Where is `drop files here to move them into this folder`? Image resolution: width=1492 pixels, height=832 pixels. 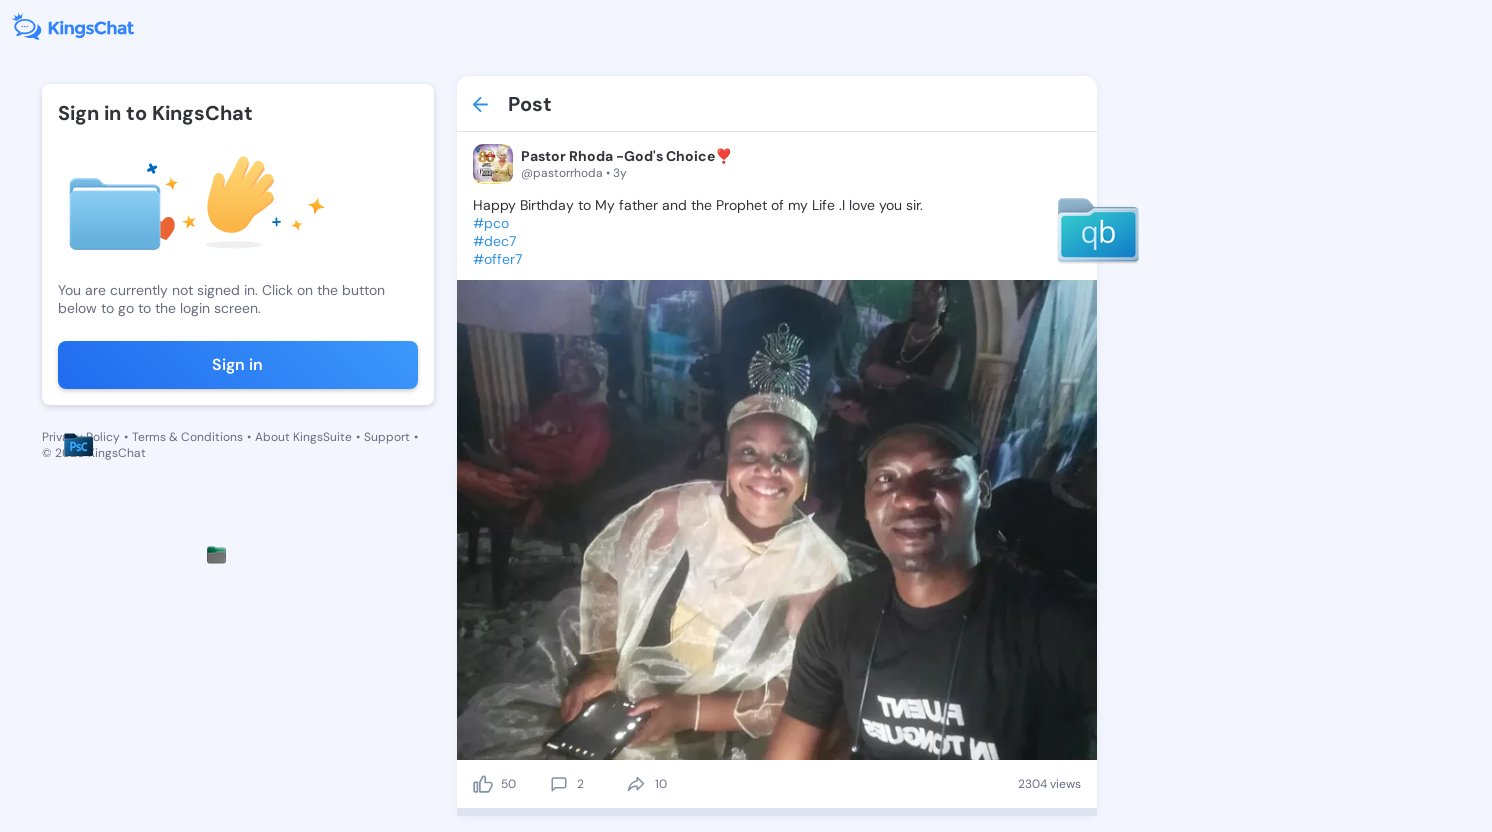
drop files here to move them into this folder is located at coordinates (216, 554).